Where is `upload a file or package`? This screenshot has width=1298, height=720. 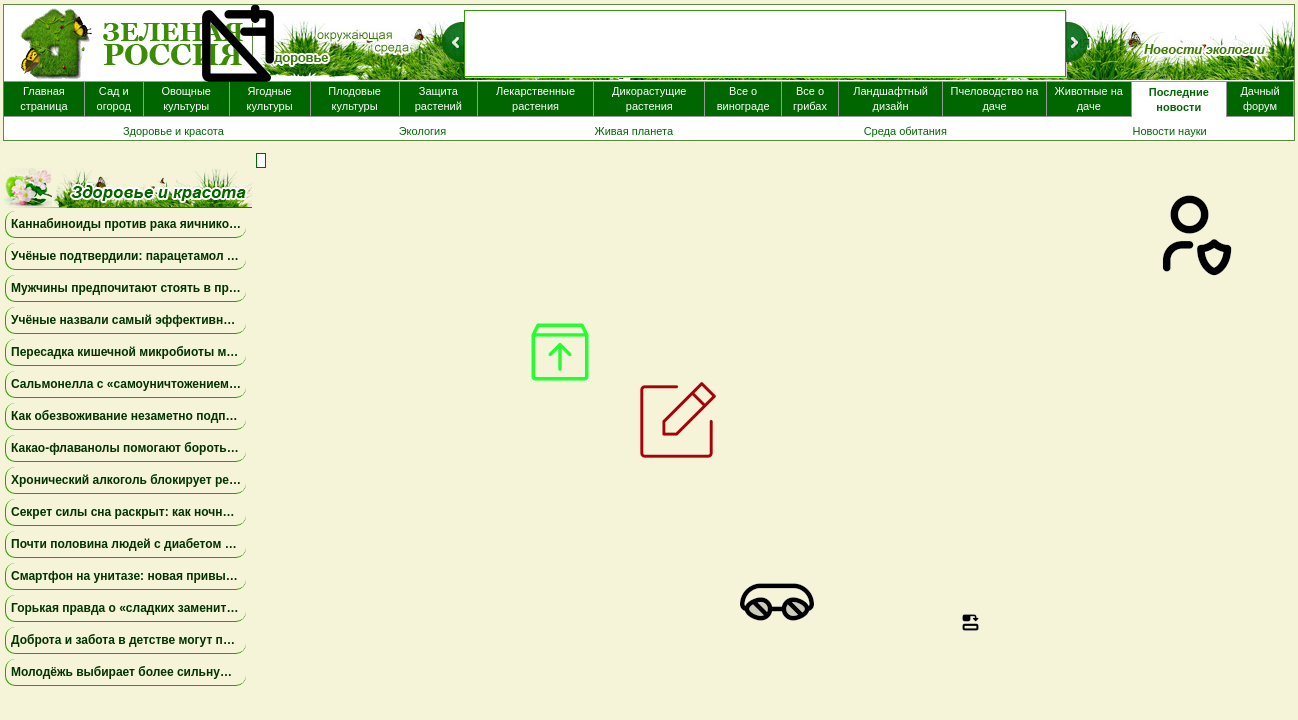
upload a file or package is located at coordinates (560, 352).